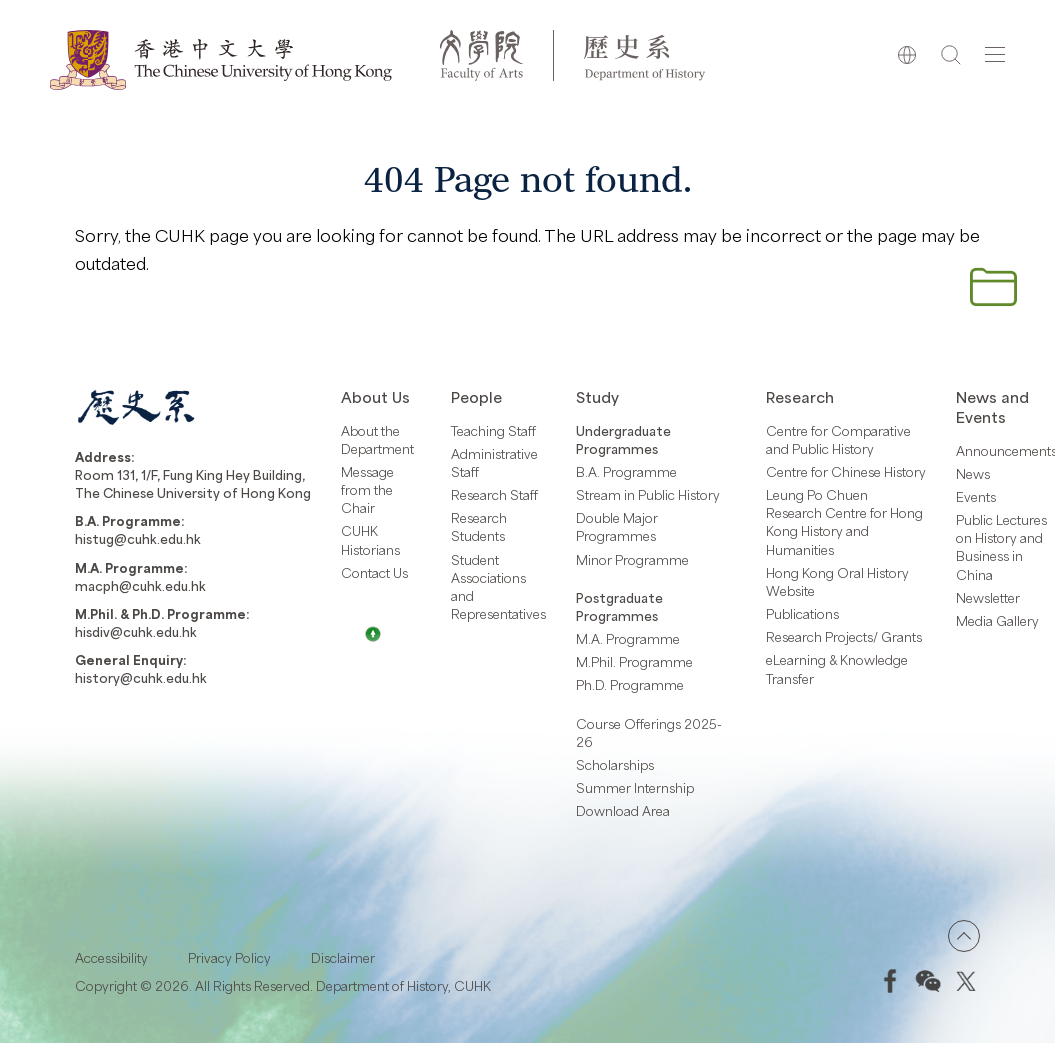 The image size is (1055, 1043). What do you see at coordinates (993, 285) in the screenshot?
I see `access file and folder preferences` at bounding box center [993, 285].